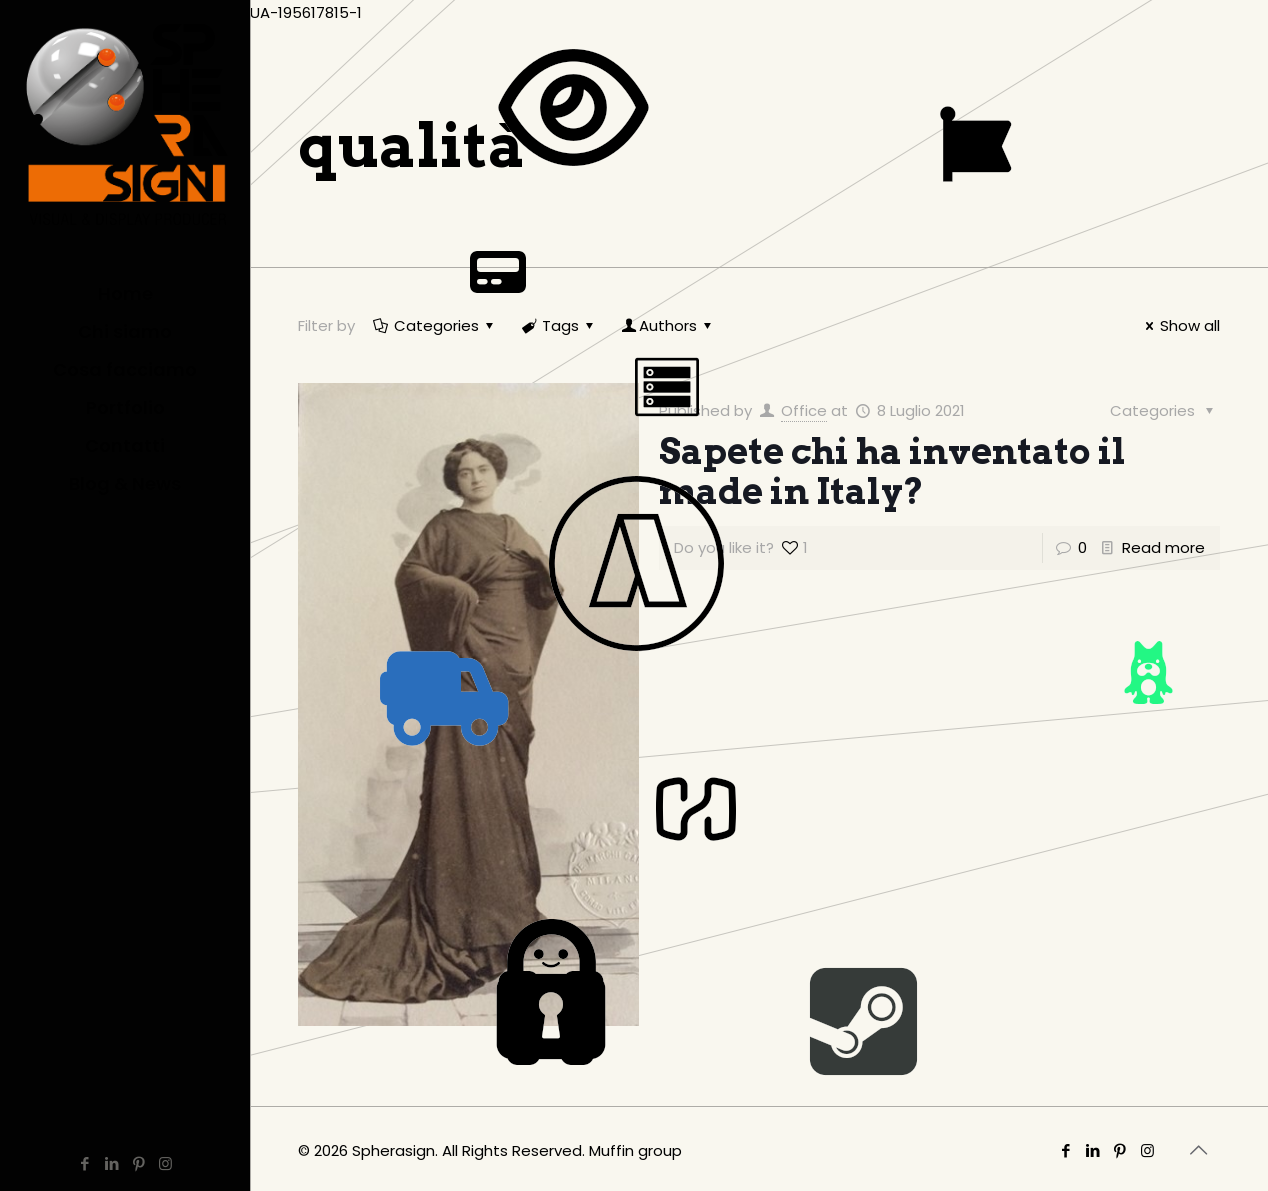 This screenshot has height=1191, width=1268. I want to click on link to or open ameba account, so click(1148, 672).